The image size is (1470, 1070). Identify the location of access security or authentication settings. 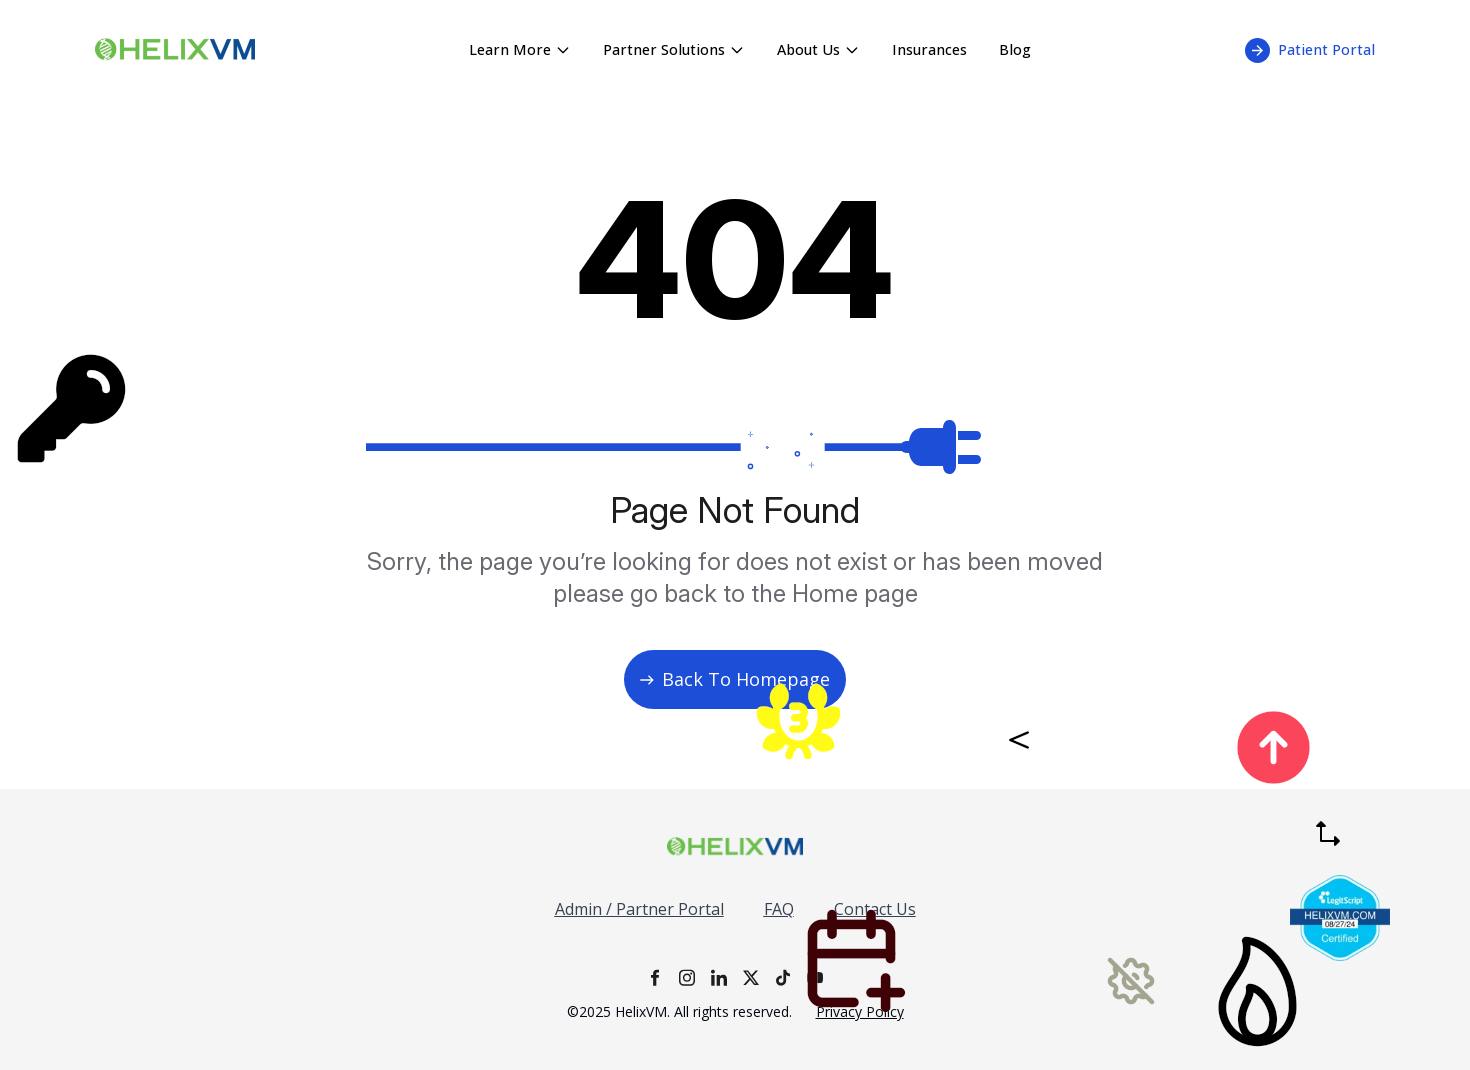
(71, 408).